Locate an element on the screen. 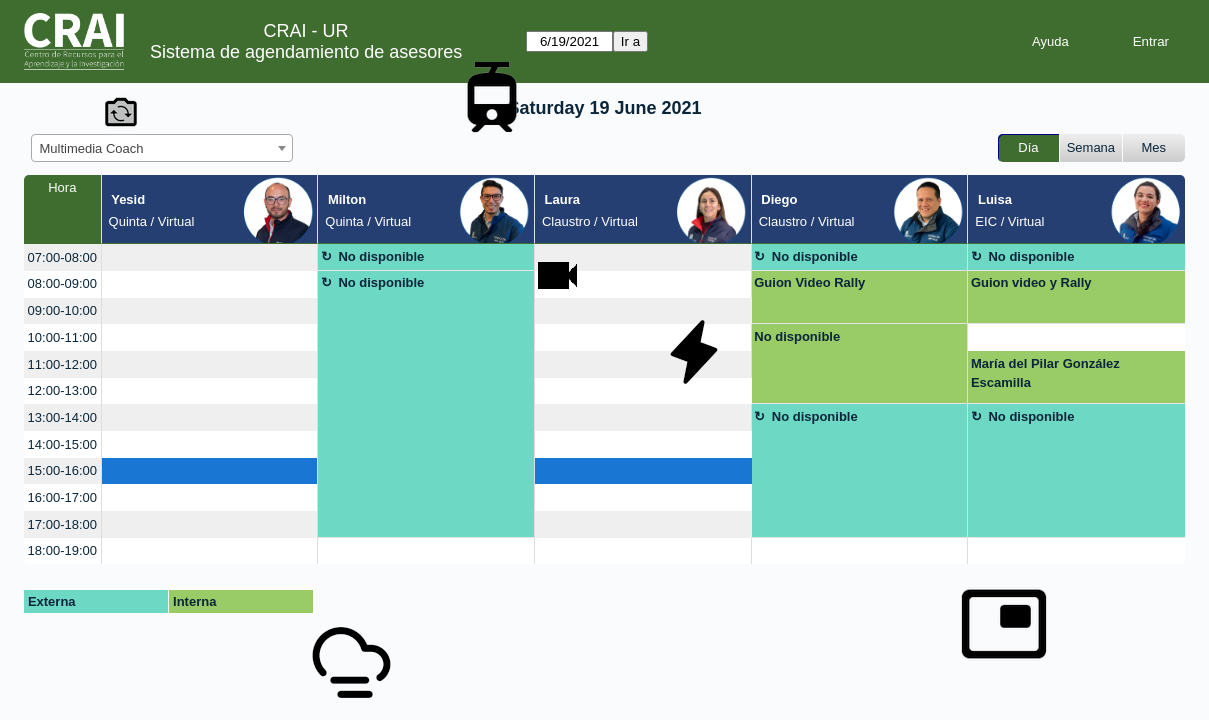 This screenshot has width=1209, height=720. view tram or light rail transit options is located at coordinates (492, 97).